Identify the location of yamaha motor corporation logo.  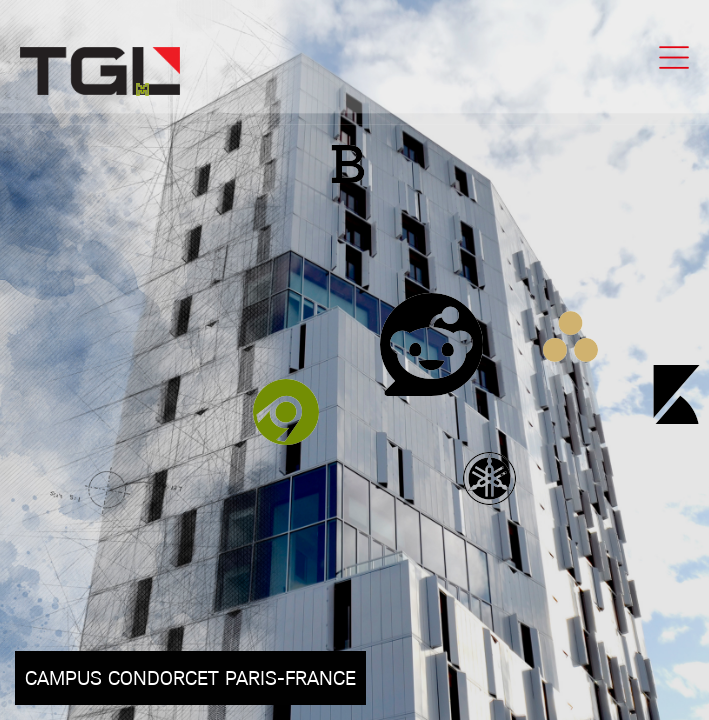
(489, 478).